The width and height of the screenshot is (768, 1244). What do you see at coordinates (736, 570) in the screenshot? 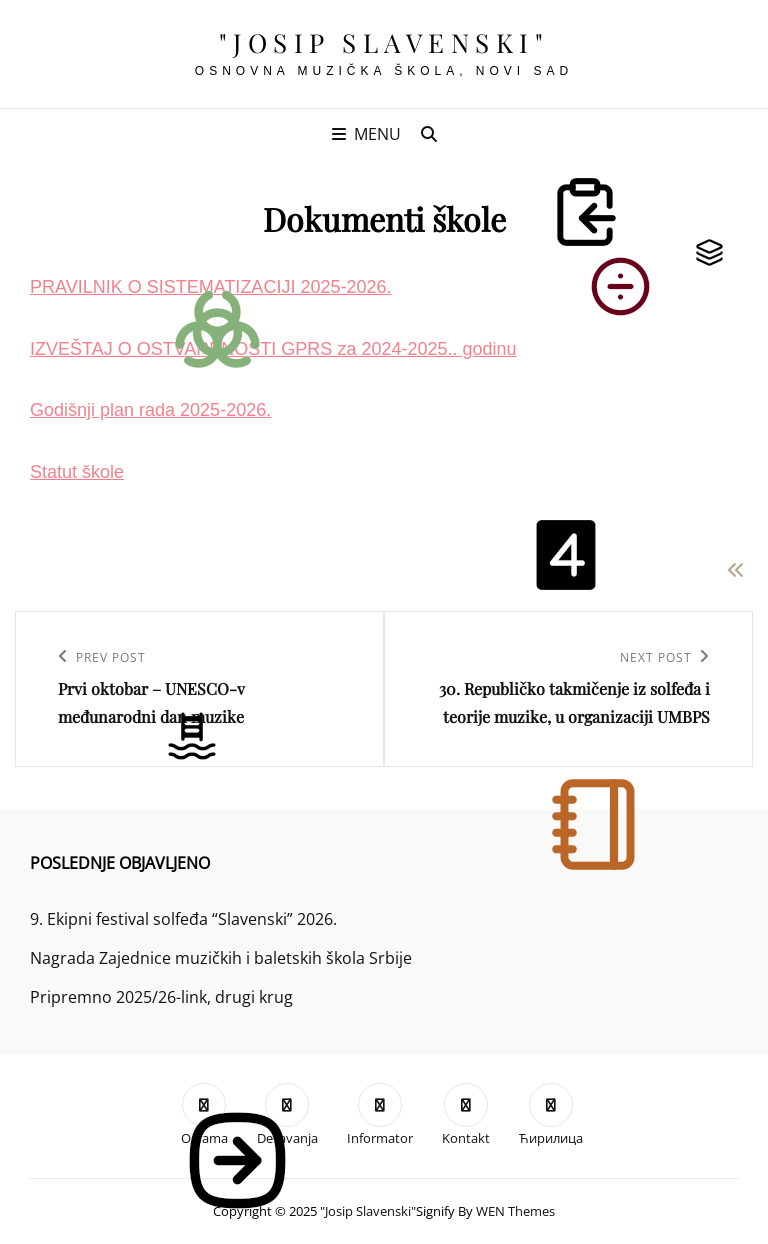
I see `skip to previous item or beginning` at bounding box center [736, 570].